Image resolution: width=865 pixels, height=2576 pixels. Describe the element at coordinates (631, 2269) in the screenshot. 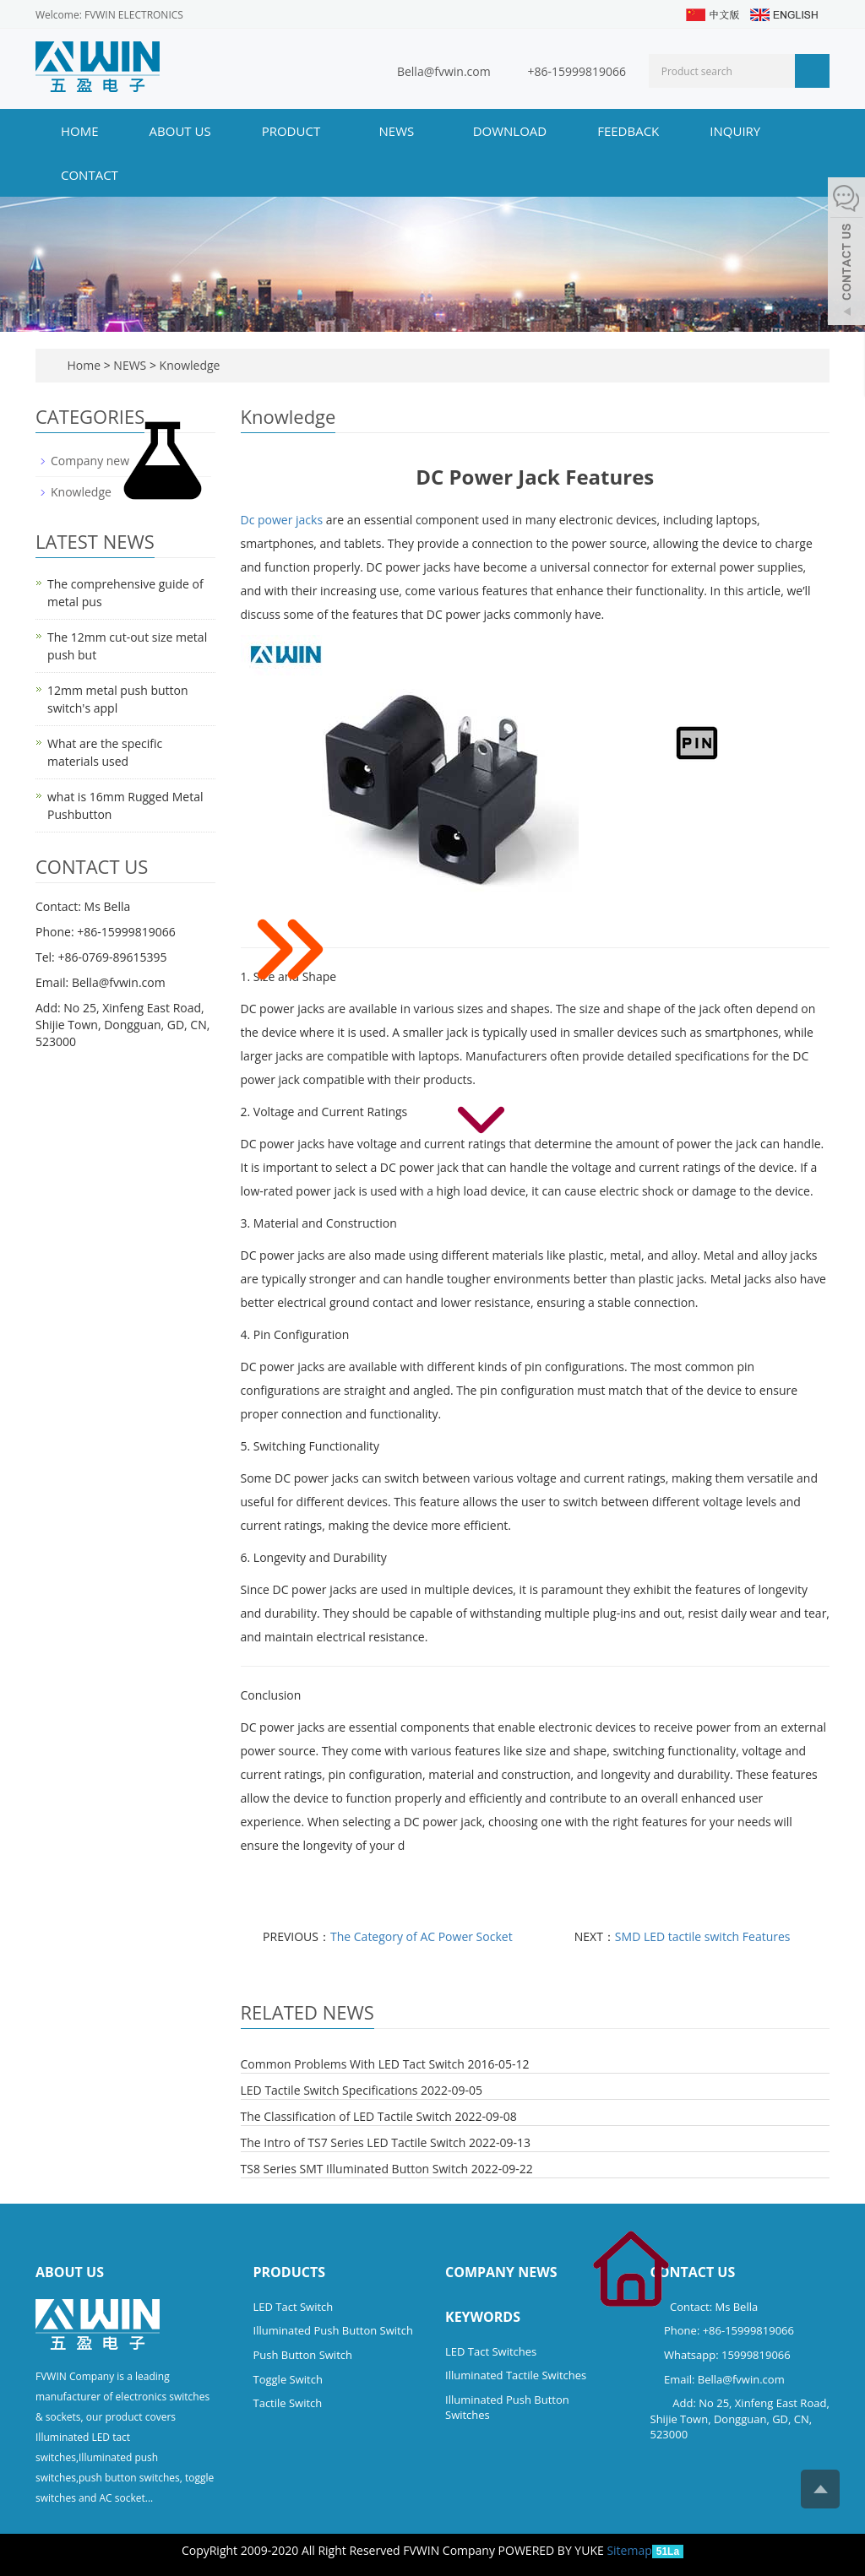

I see `navigate to home screen` at that location.